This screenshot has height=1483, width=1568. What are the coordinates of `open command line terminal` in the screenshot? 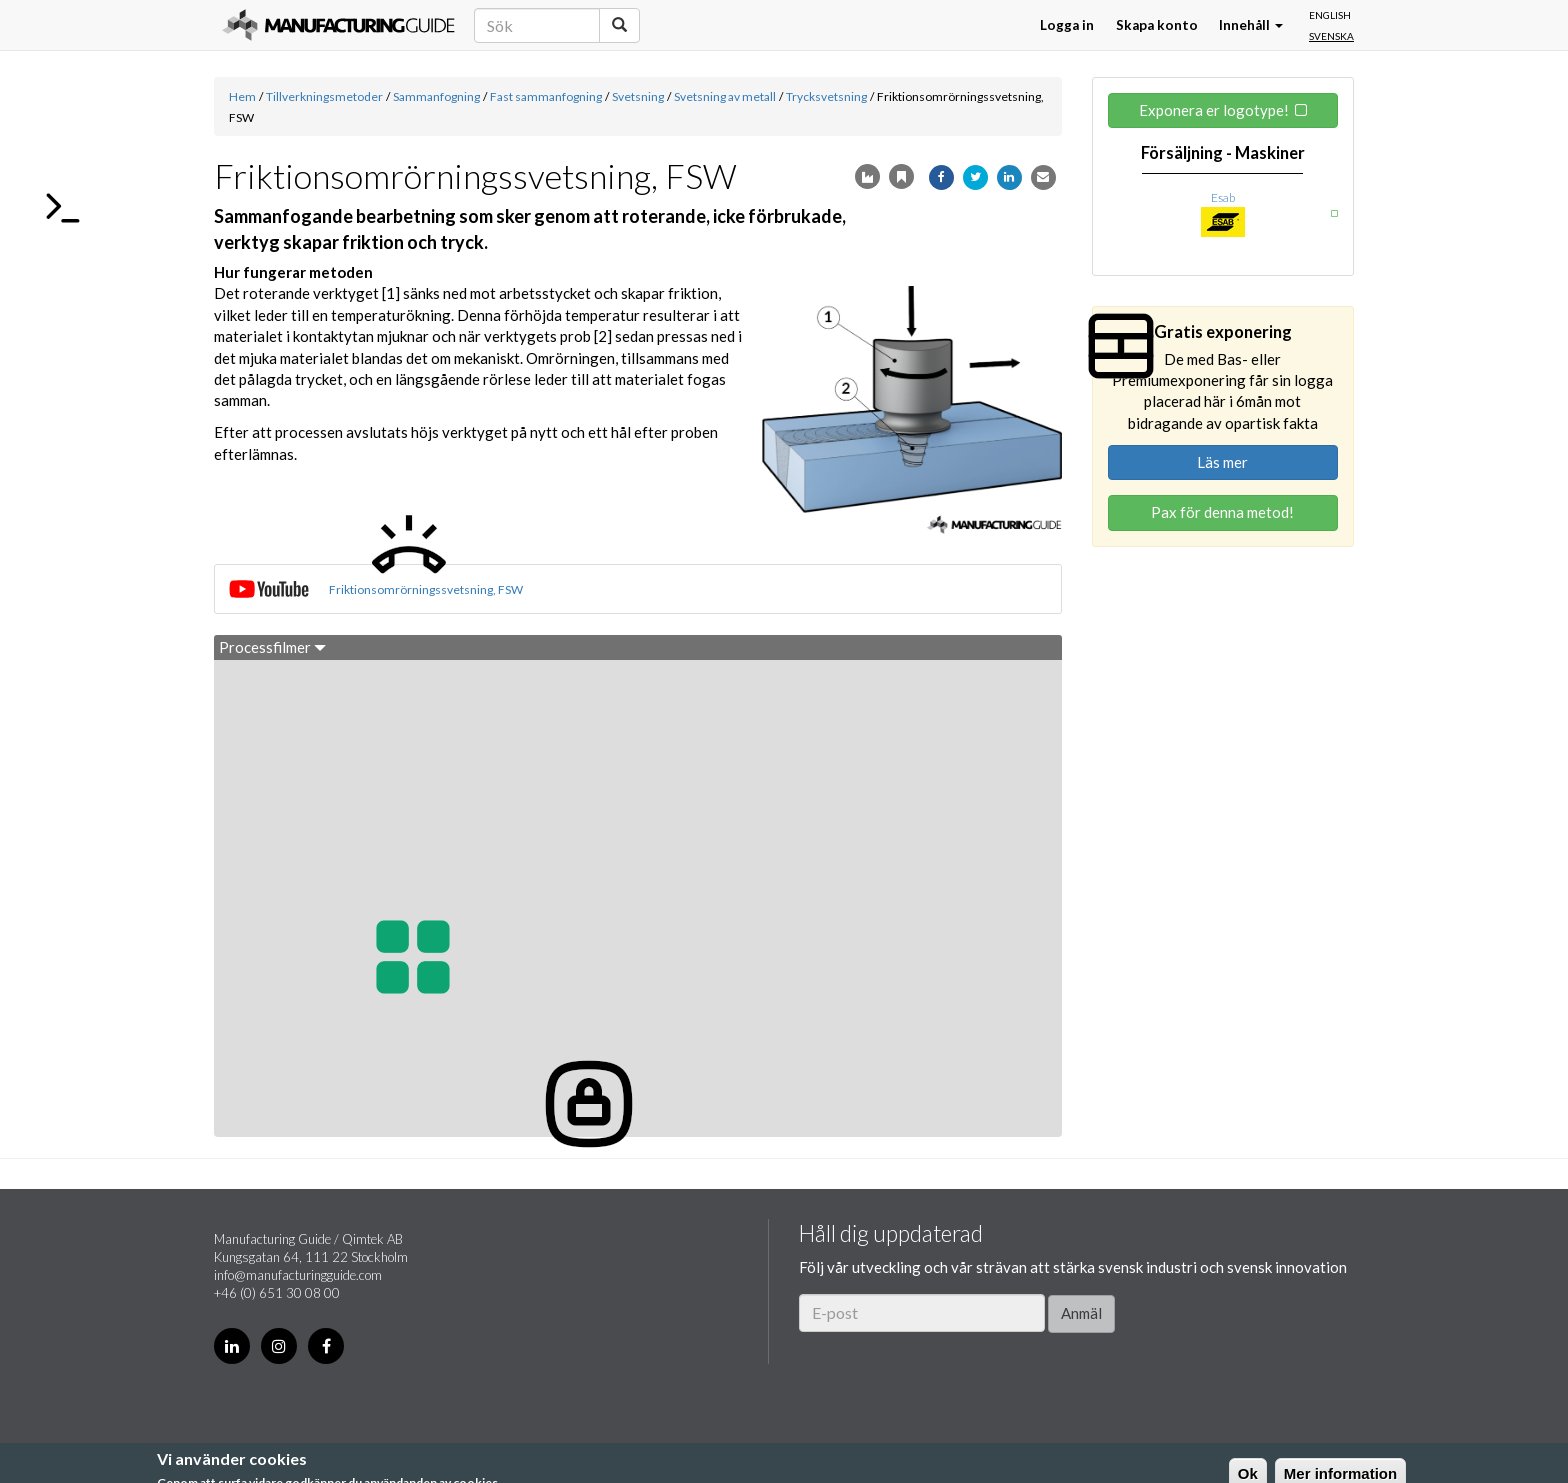 It's located at (63, 208).